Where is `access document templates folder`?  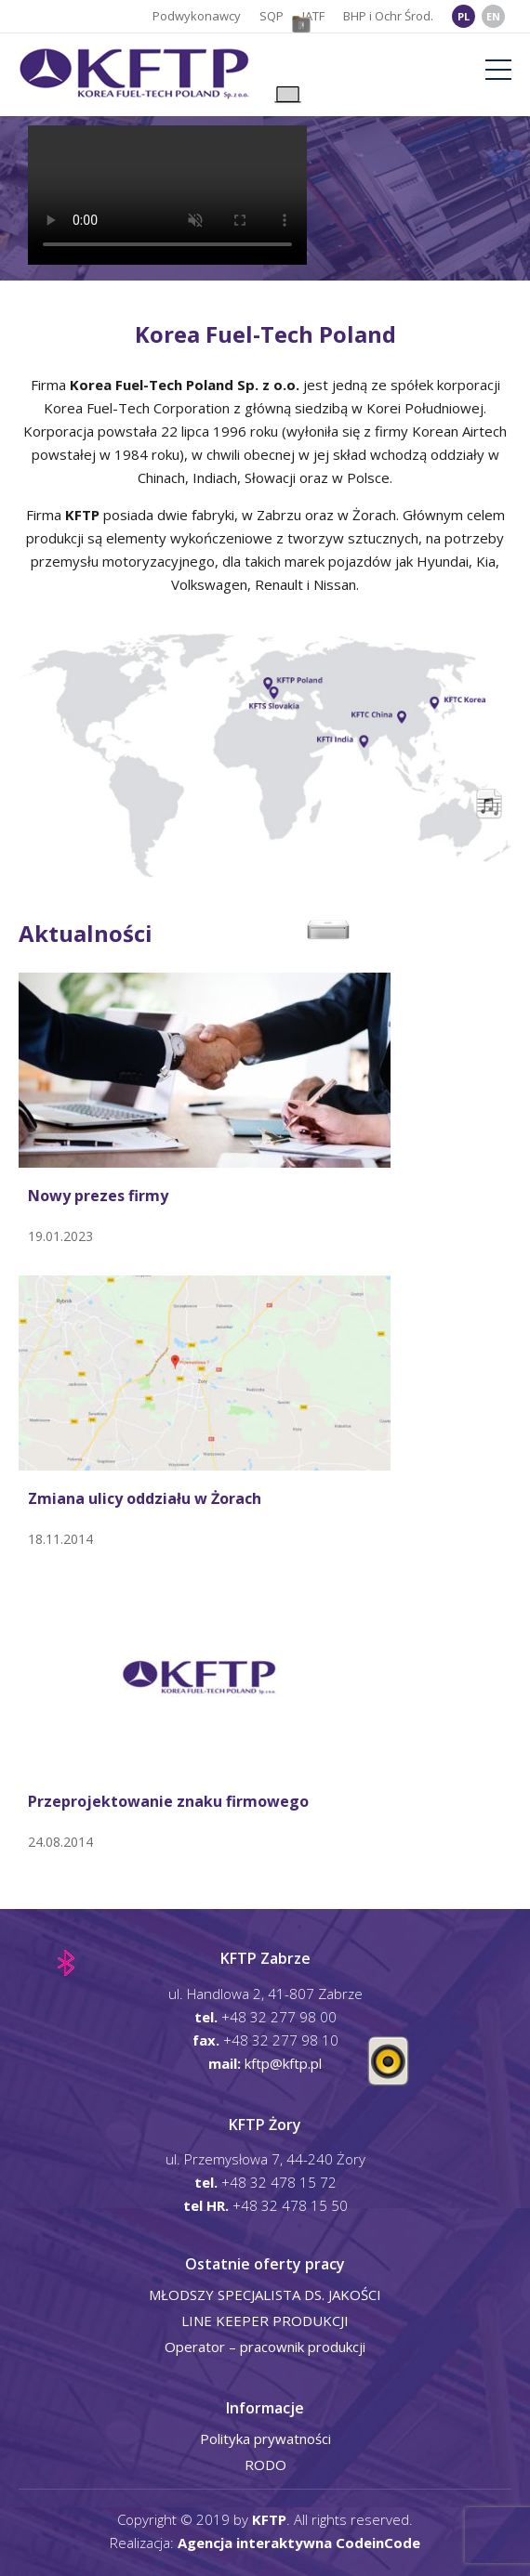
access document templates folder is located at coordinates (301, 24).